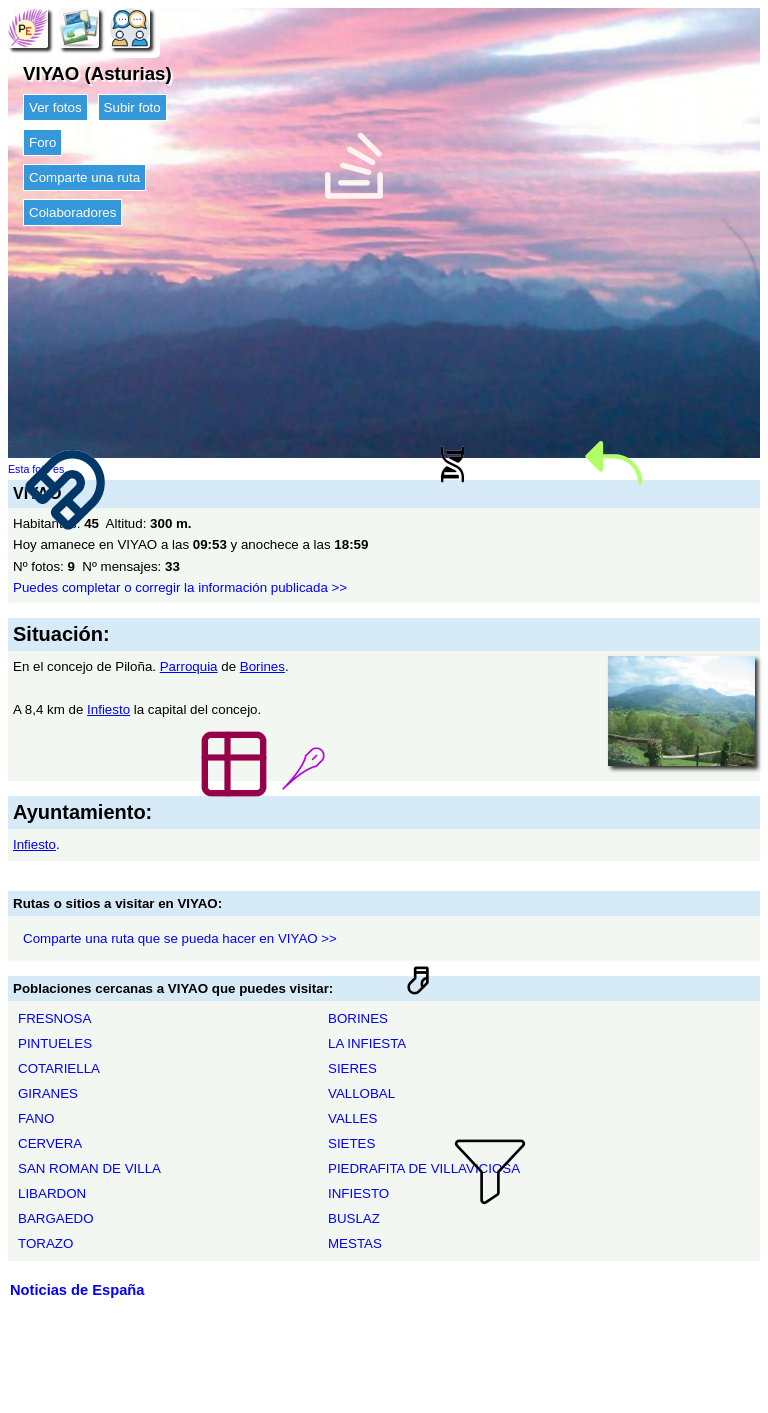  Describe the element at coordinates (234, 764) in the screenshot. I see `insert a table with customizable borders` at that location.